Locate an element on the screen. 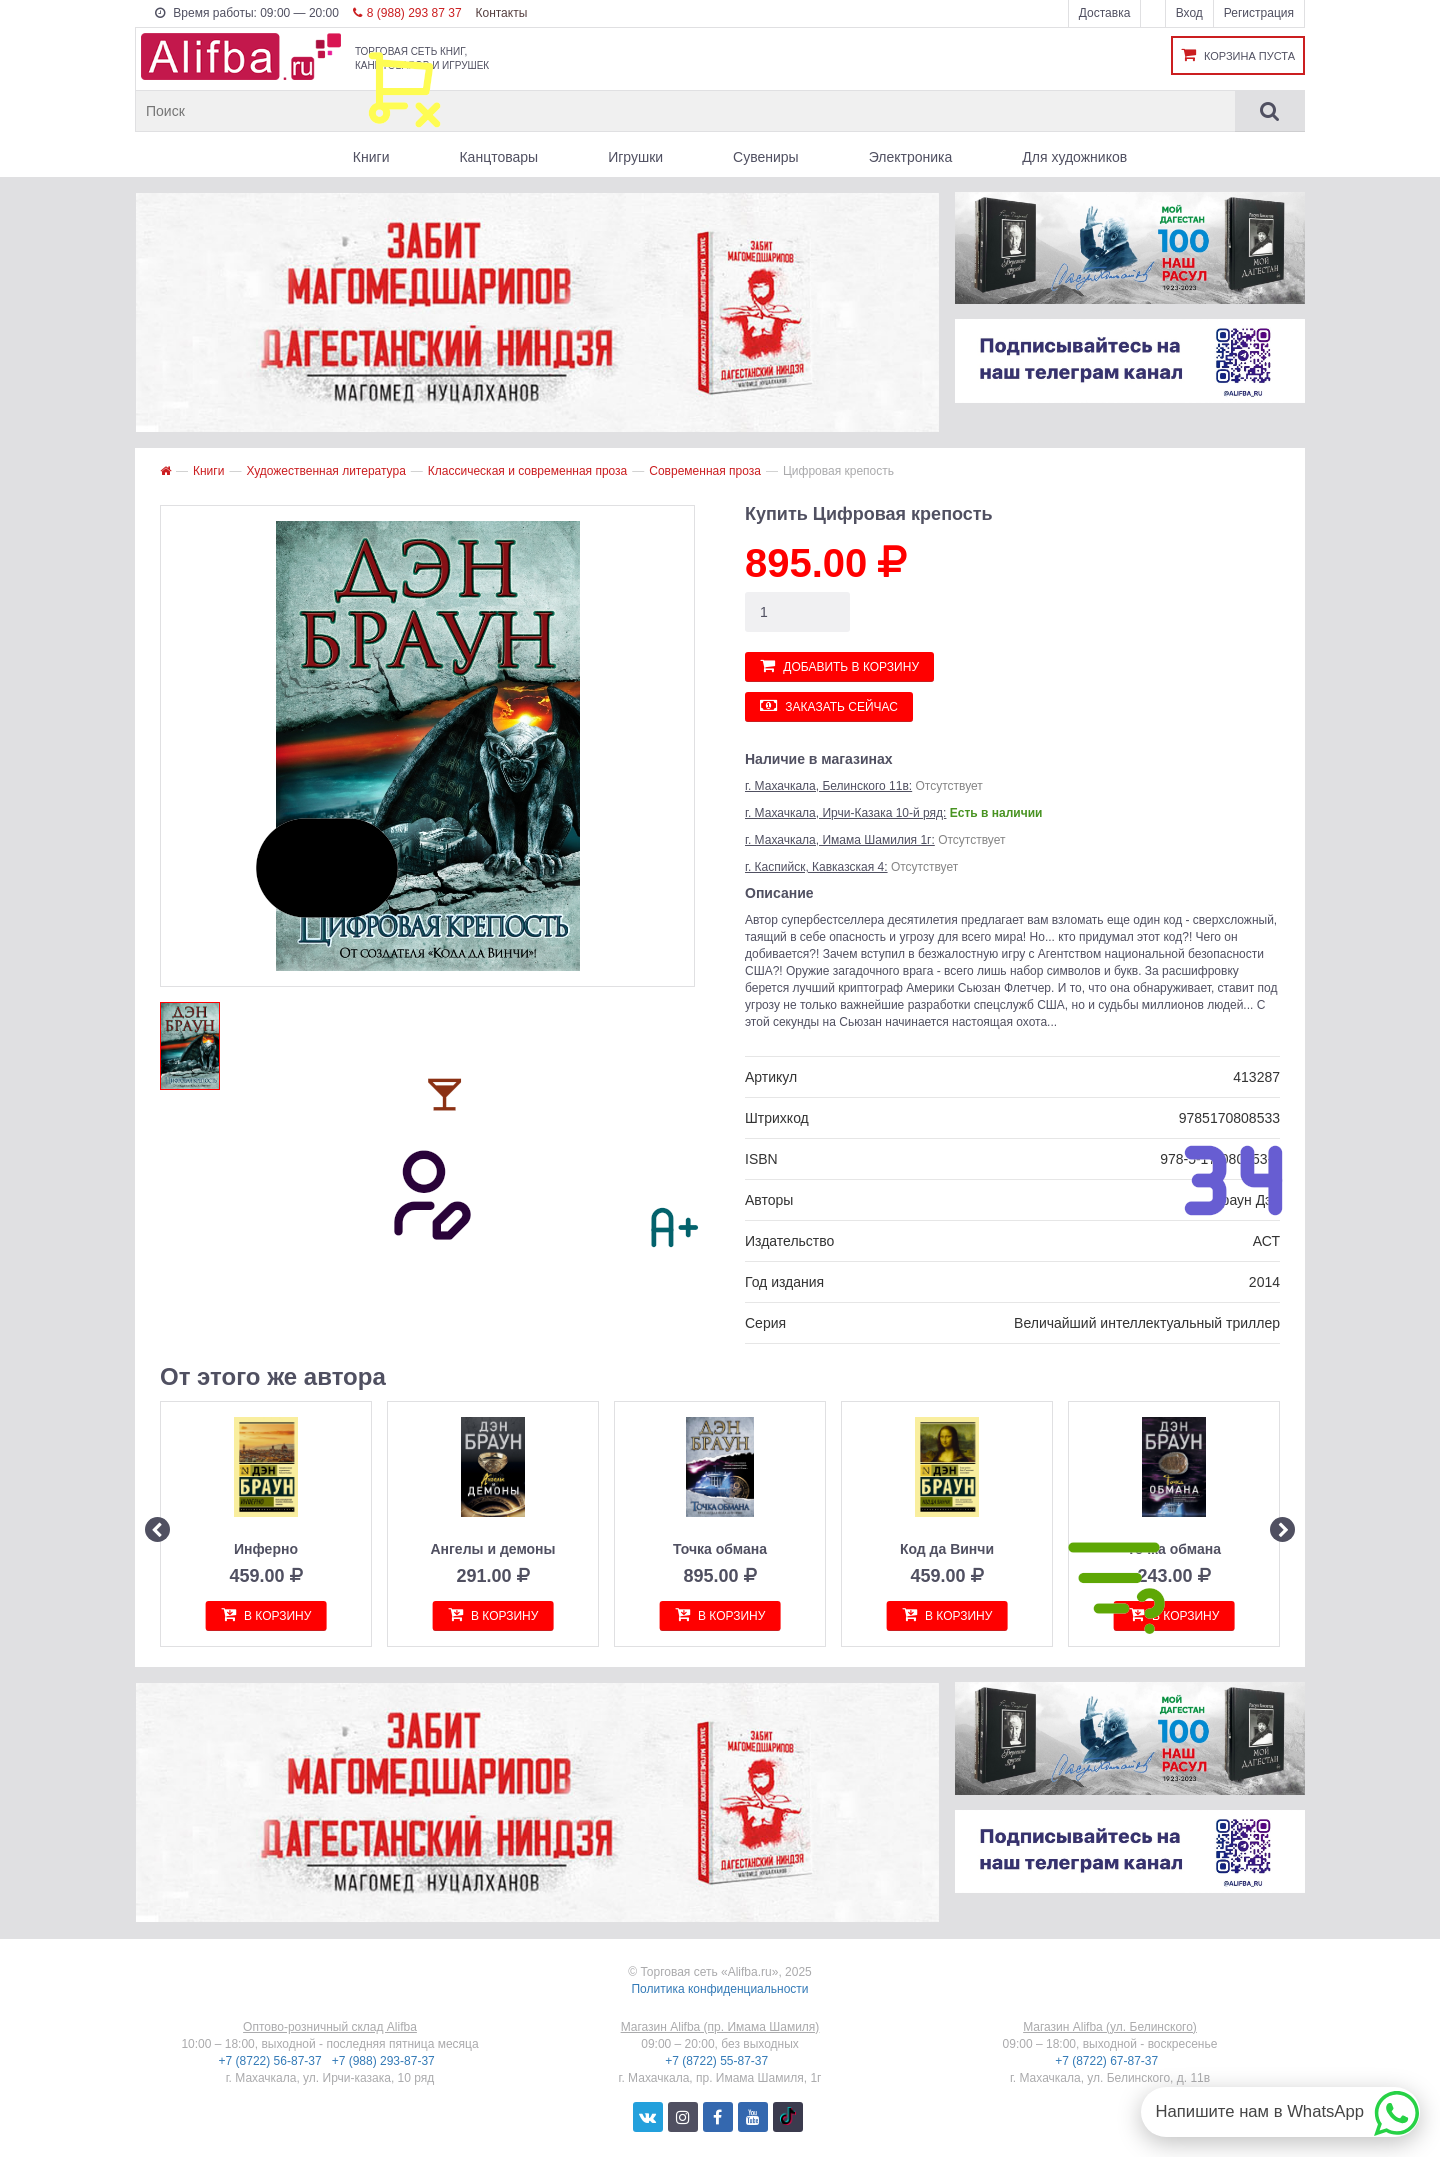 This screenshot has height=2157, width=1440. access medication or pharmacy features is located at coordinates (327, 868).